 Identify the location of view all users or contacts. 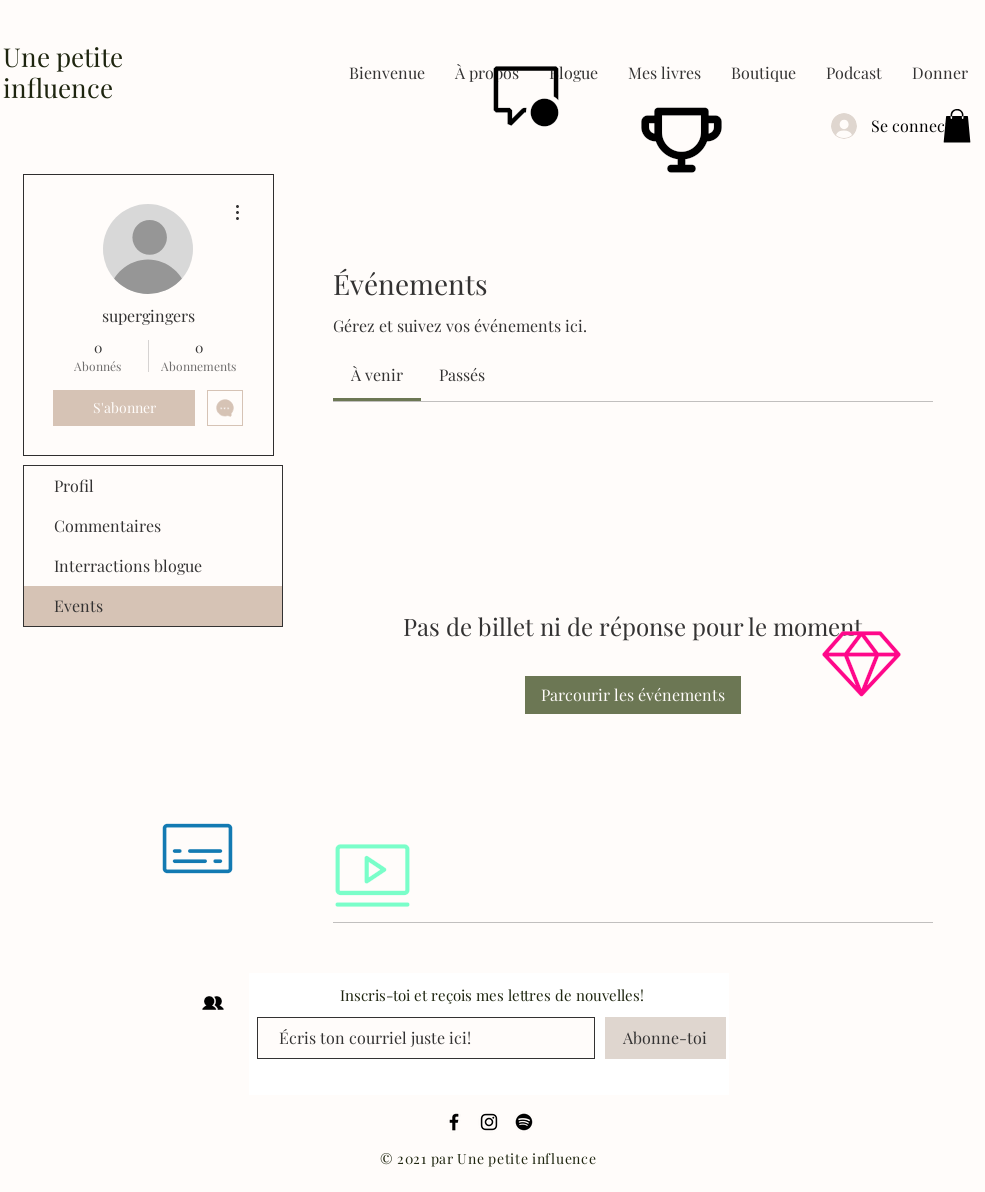
(213, 1003).